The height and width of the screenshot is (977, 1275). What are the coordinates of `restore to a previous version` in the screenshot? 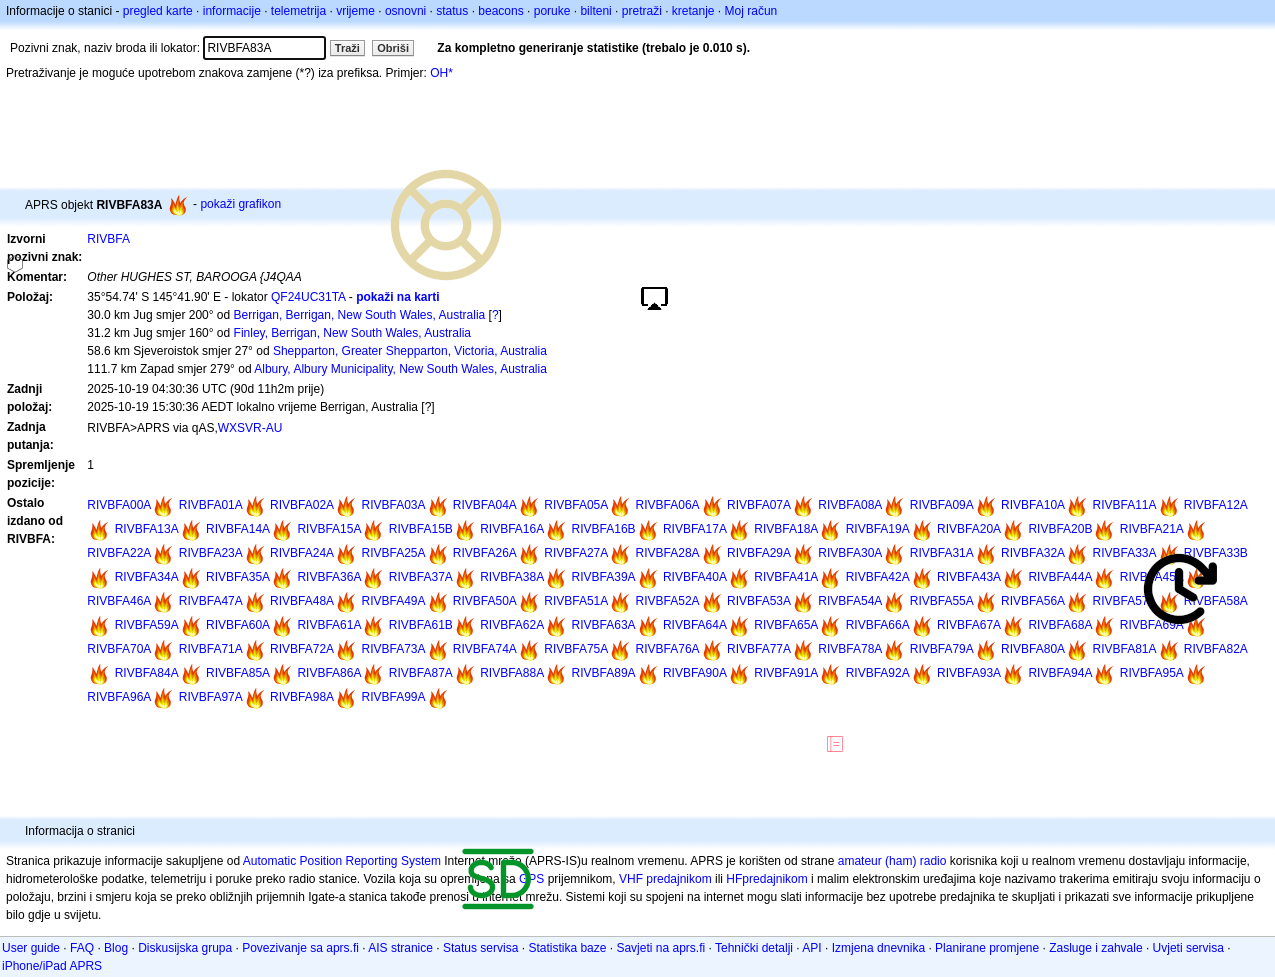 It's located at (1179, 589).